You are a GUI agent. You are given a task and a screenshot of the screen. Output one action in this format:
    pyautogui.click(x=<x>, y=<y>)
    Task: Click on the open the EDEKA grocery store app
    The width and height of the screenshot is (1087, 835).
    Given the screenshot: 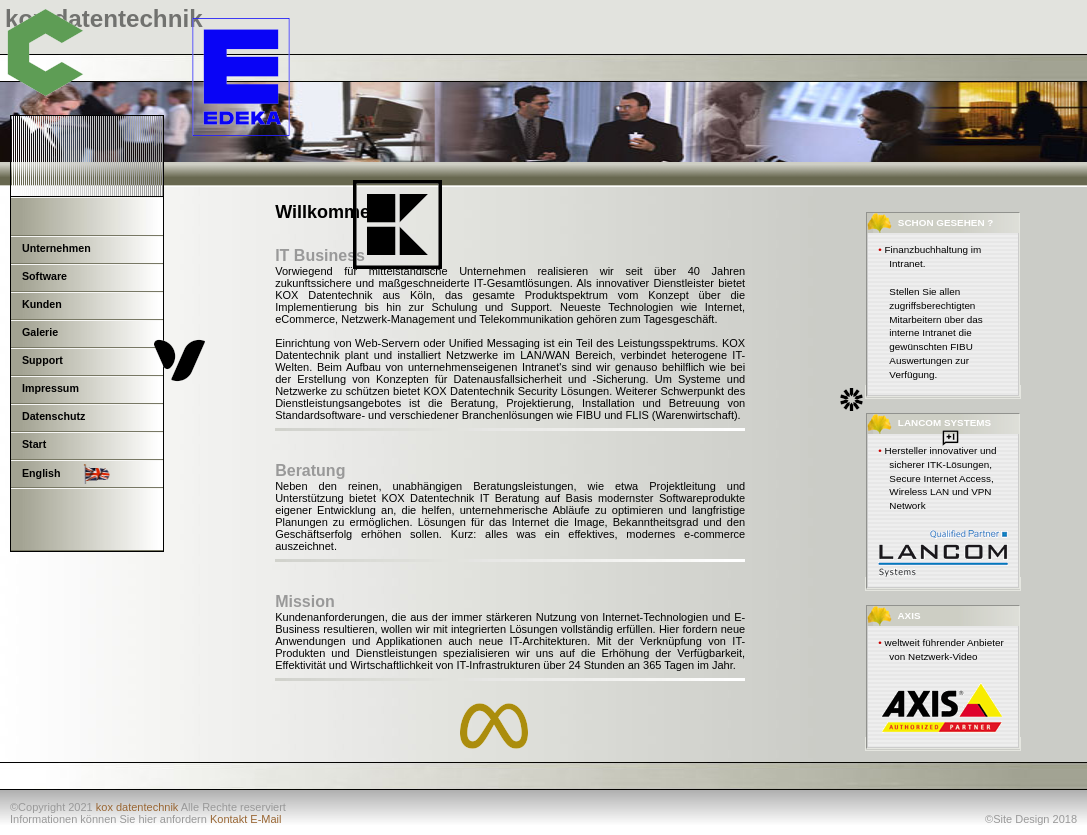 What is the action you would take?
    pyautogui.click(x=241, y=77)
    